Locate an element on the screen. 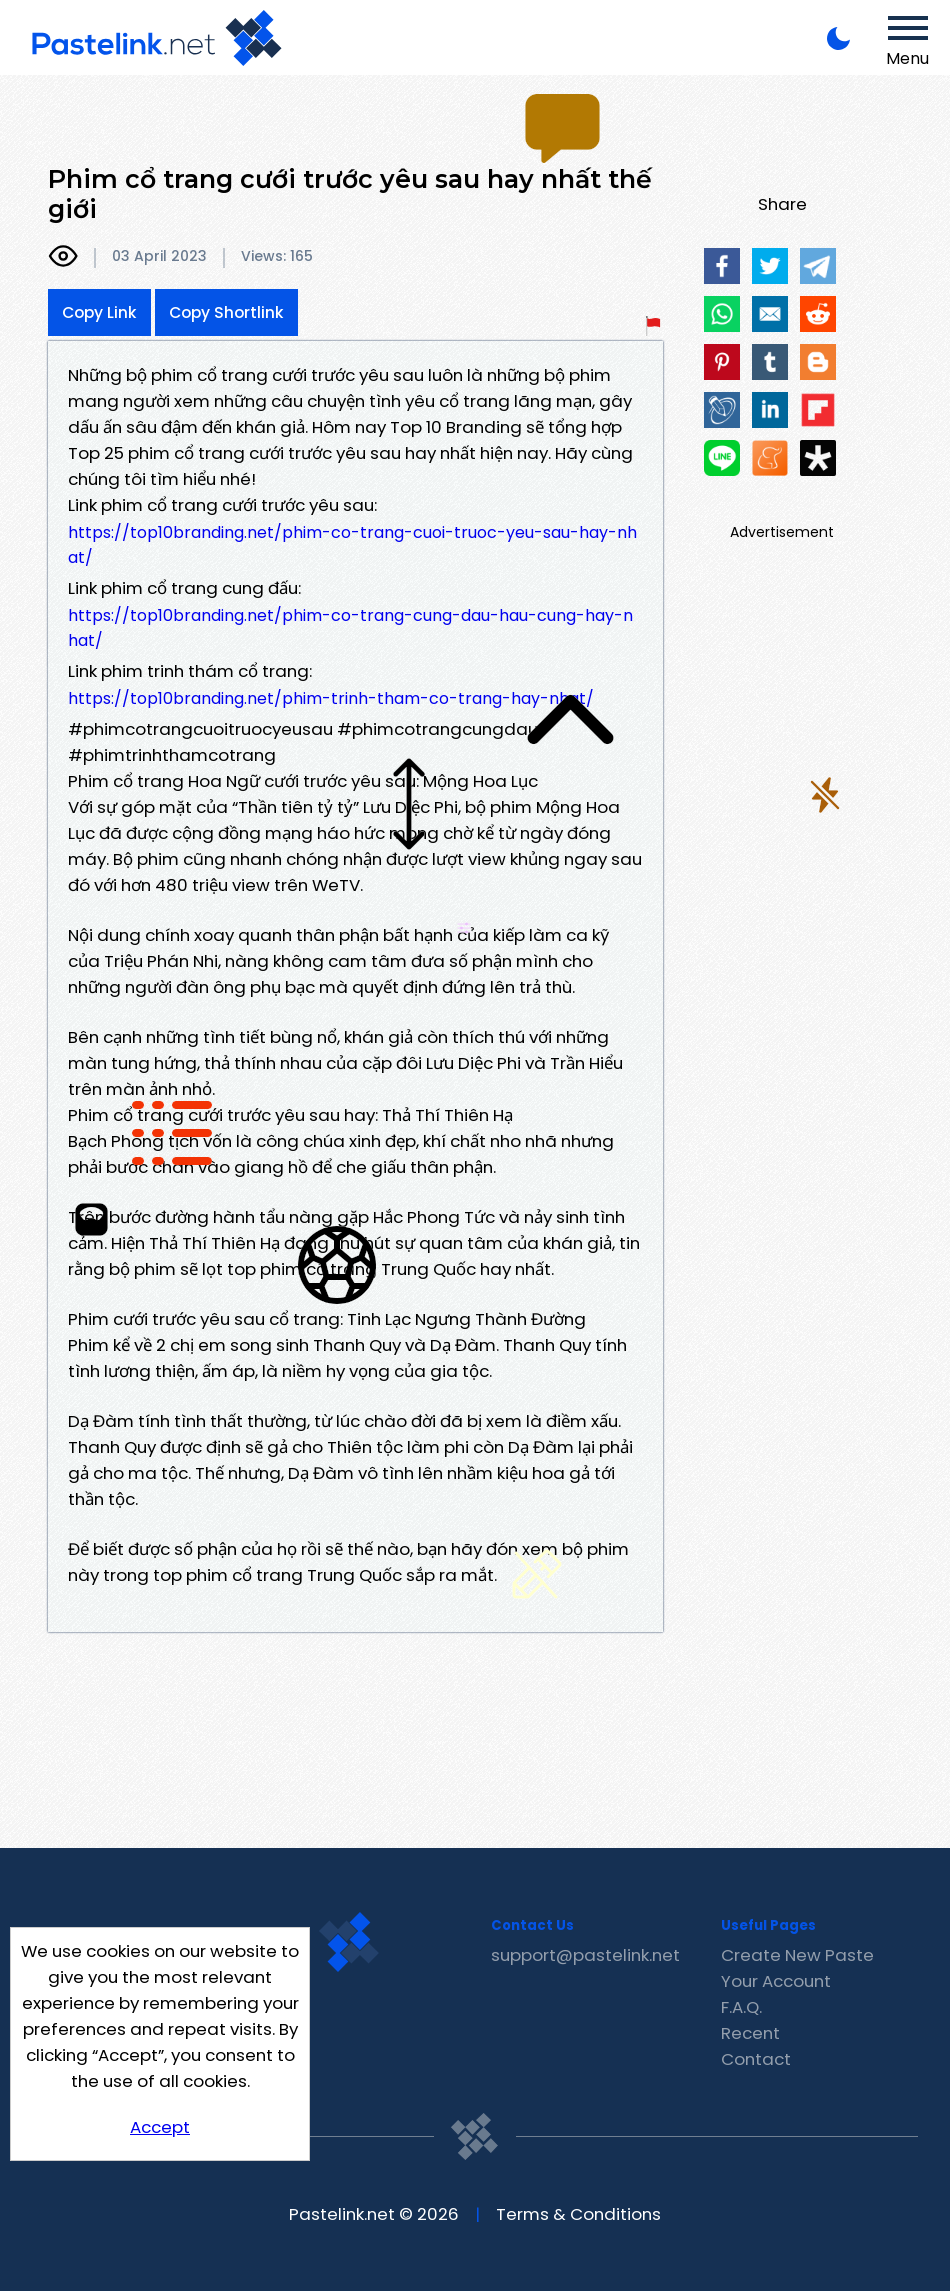 The height and width of the screenshot is (2291, 950). editing is disabled or unavailable is located at coordinates (536, 1575).